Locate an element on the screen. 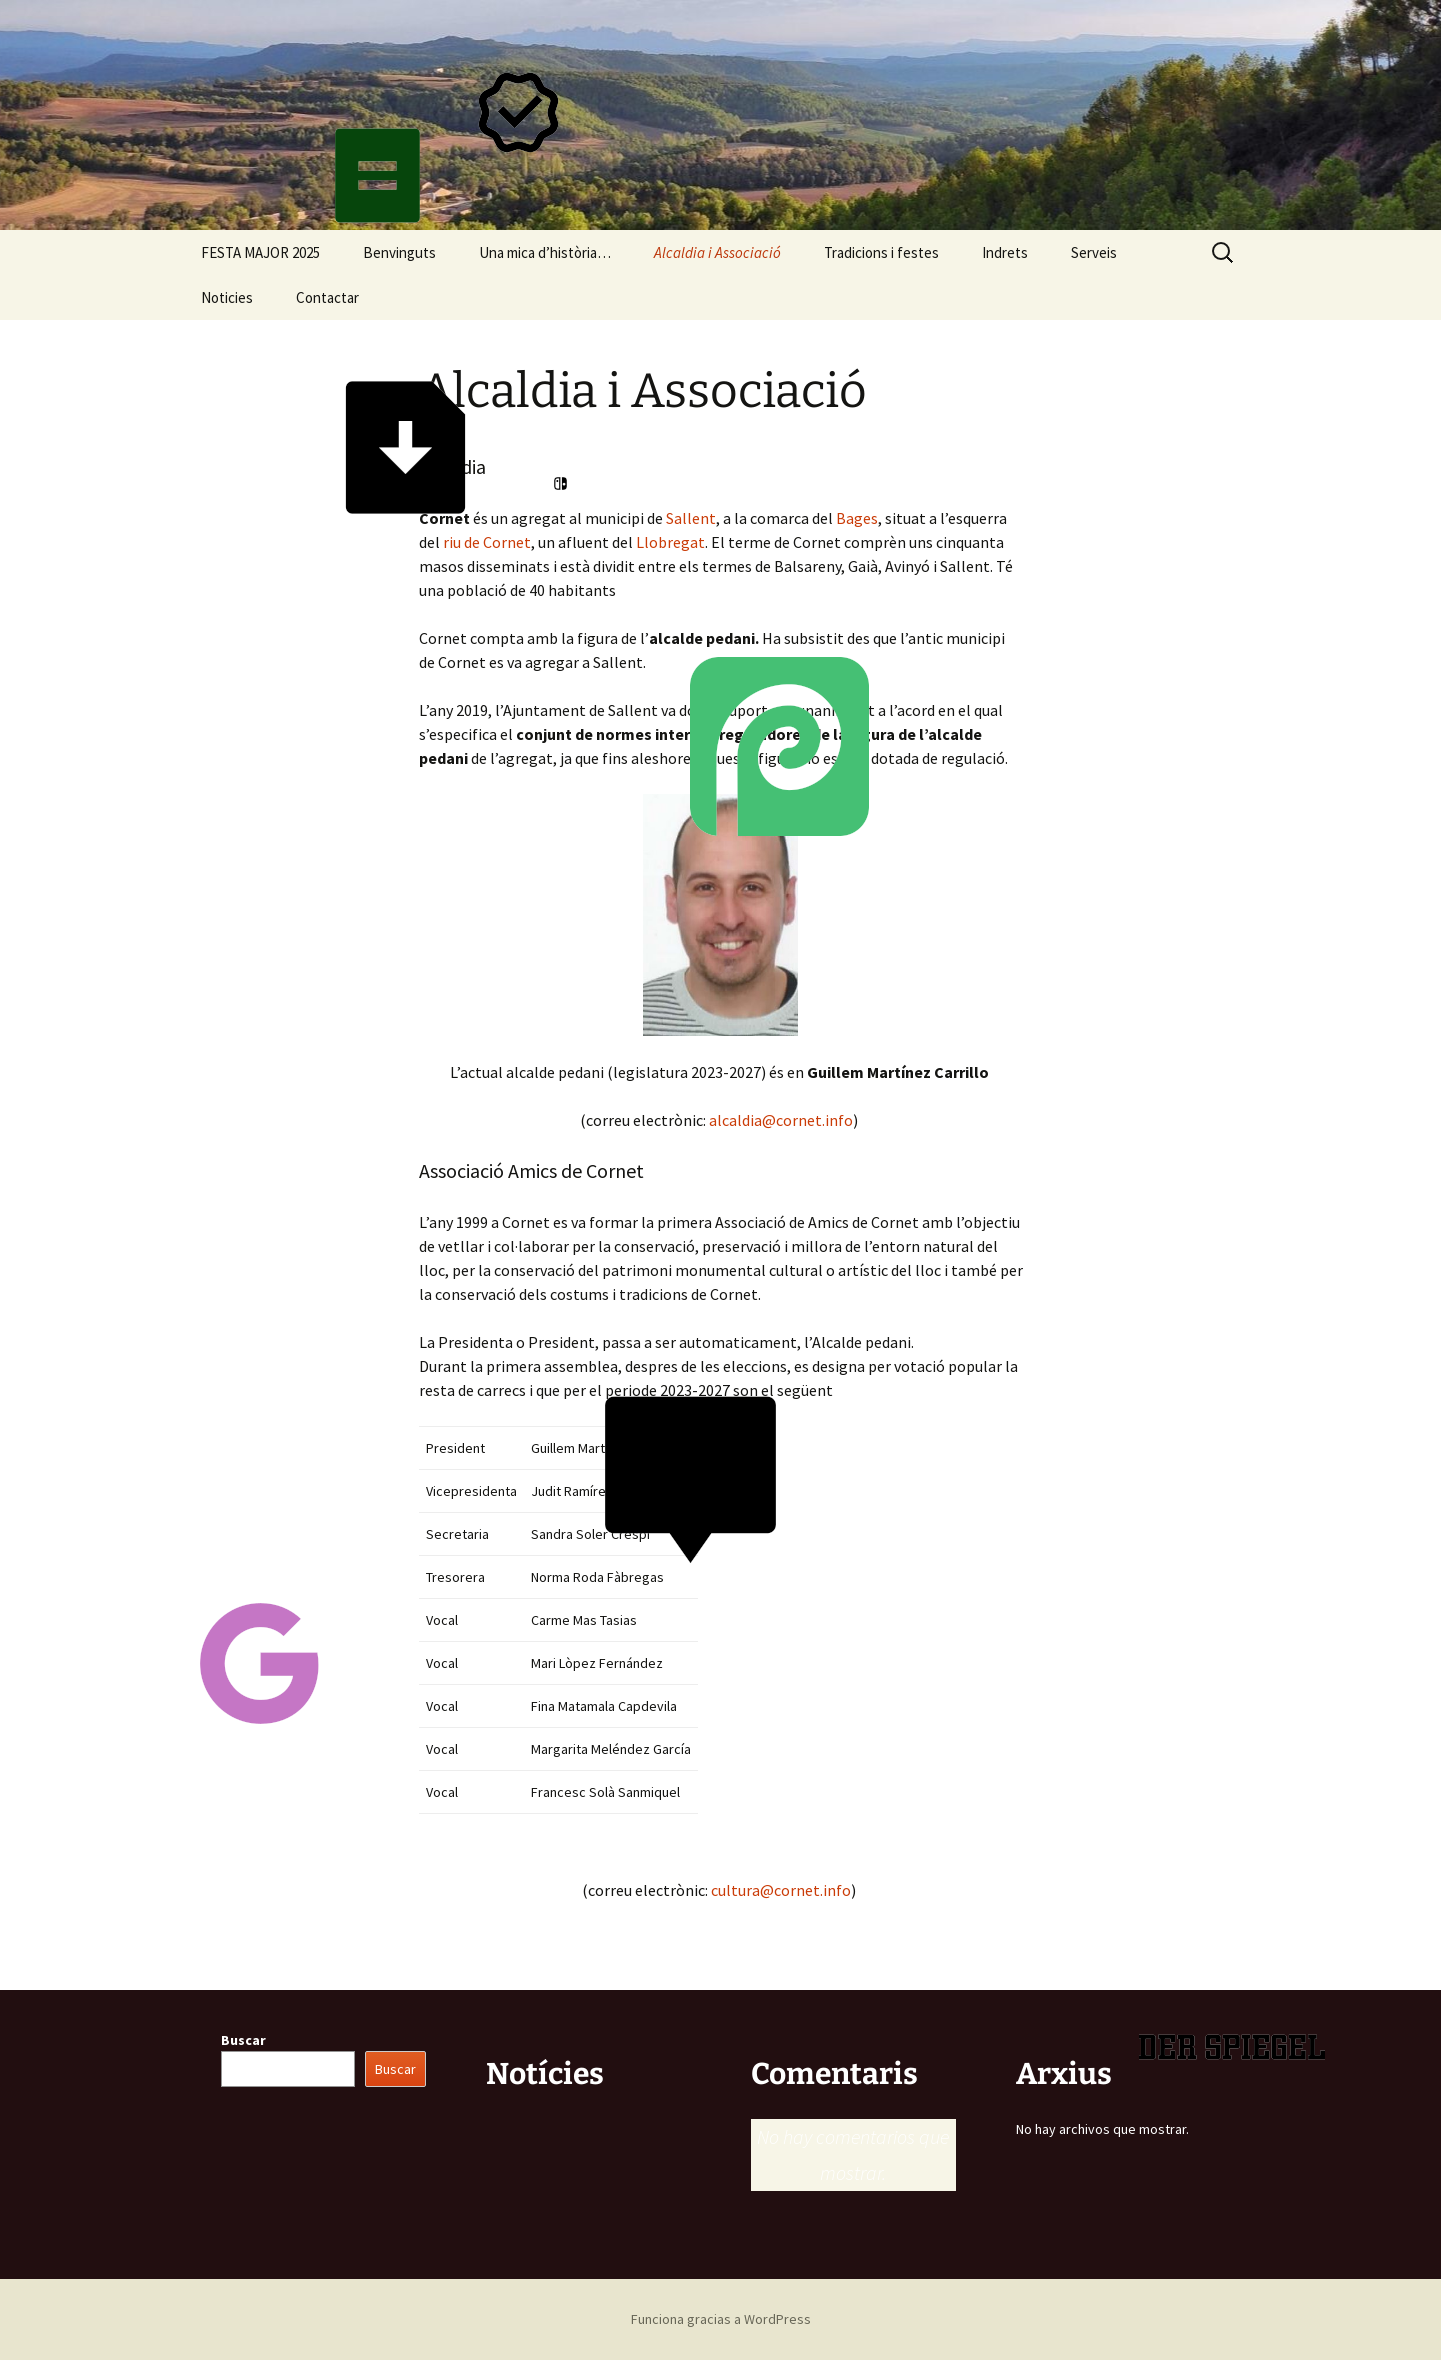 The height and width of the screenshot is (2360, 1441). view invoice or billing details is located at coordinates (377, 175).